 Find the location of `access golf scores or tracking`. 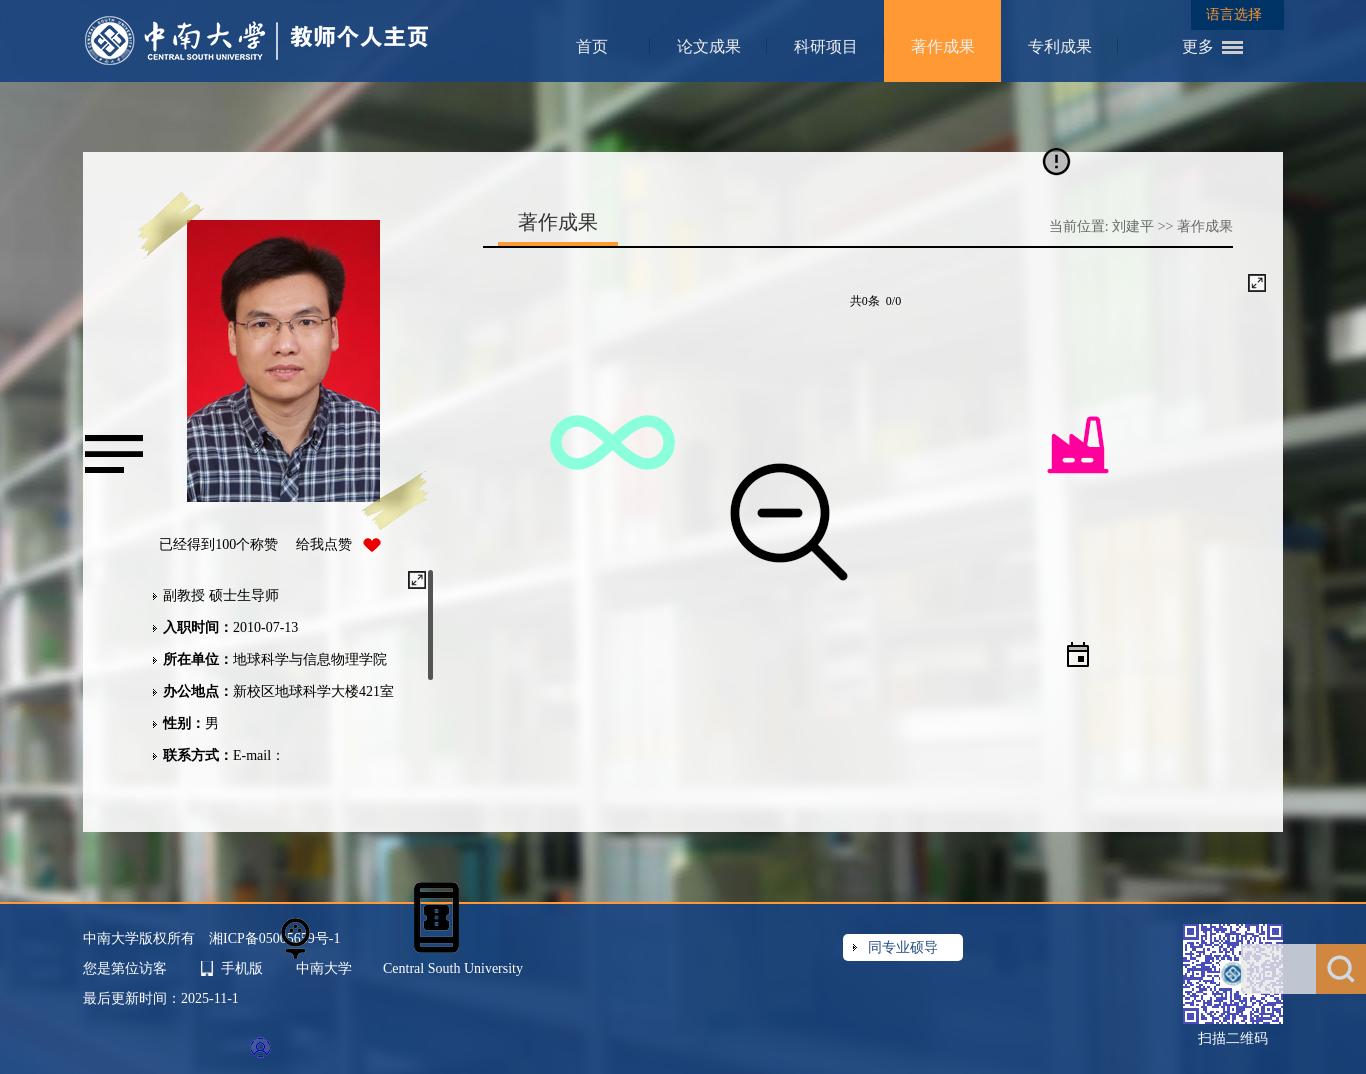

access golf scores or tracking is located at coordinates (295, 938).